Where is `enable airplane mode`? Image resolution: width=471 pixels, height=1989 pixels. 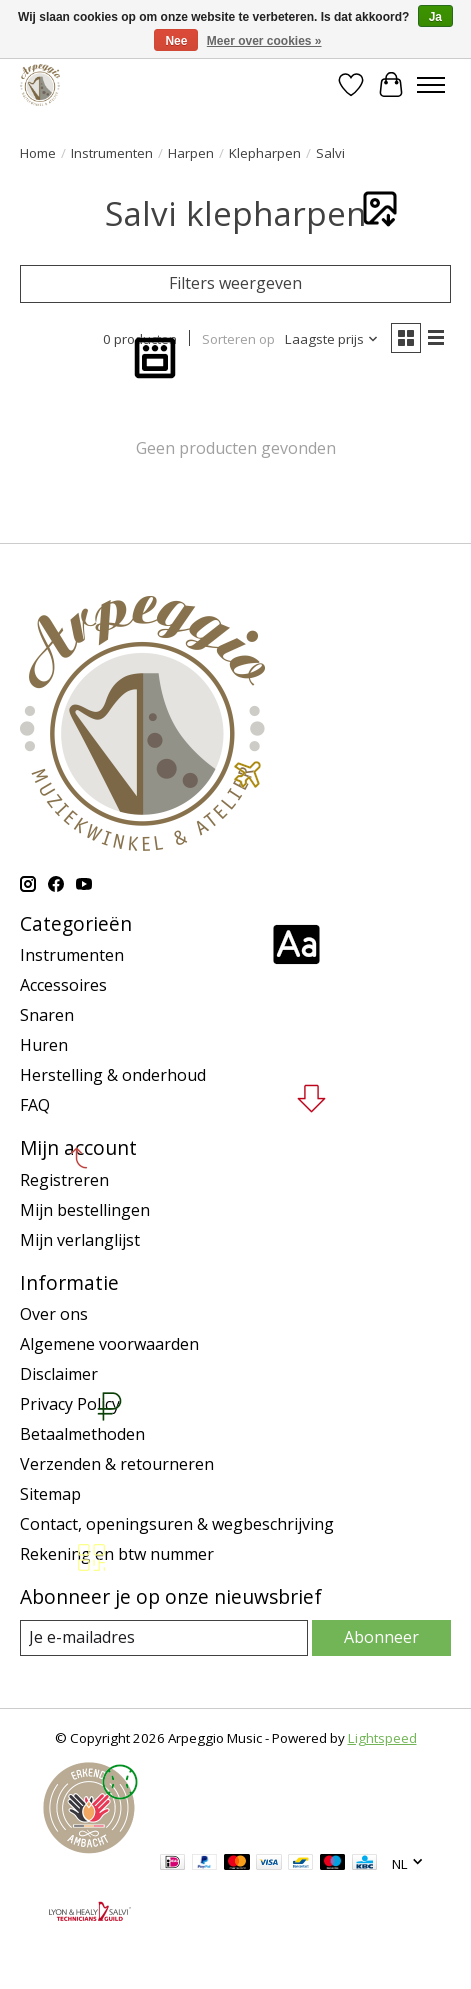
enable airplane mode is located at coordinates (248, 774).